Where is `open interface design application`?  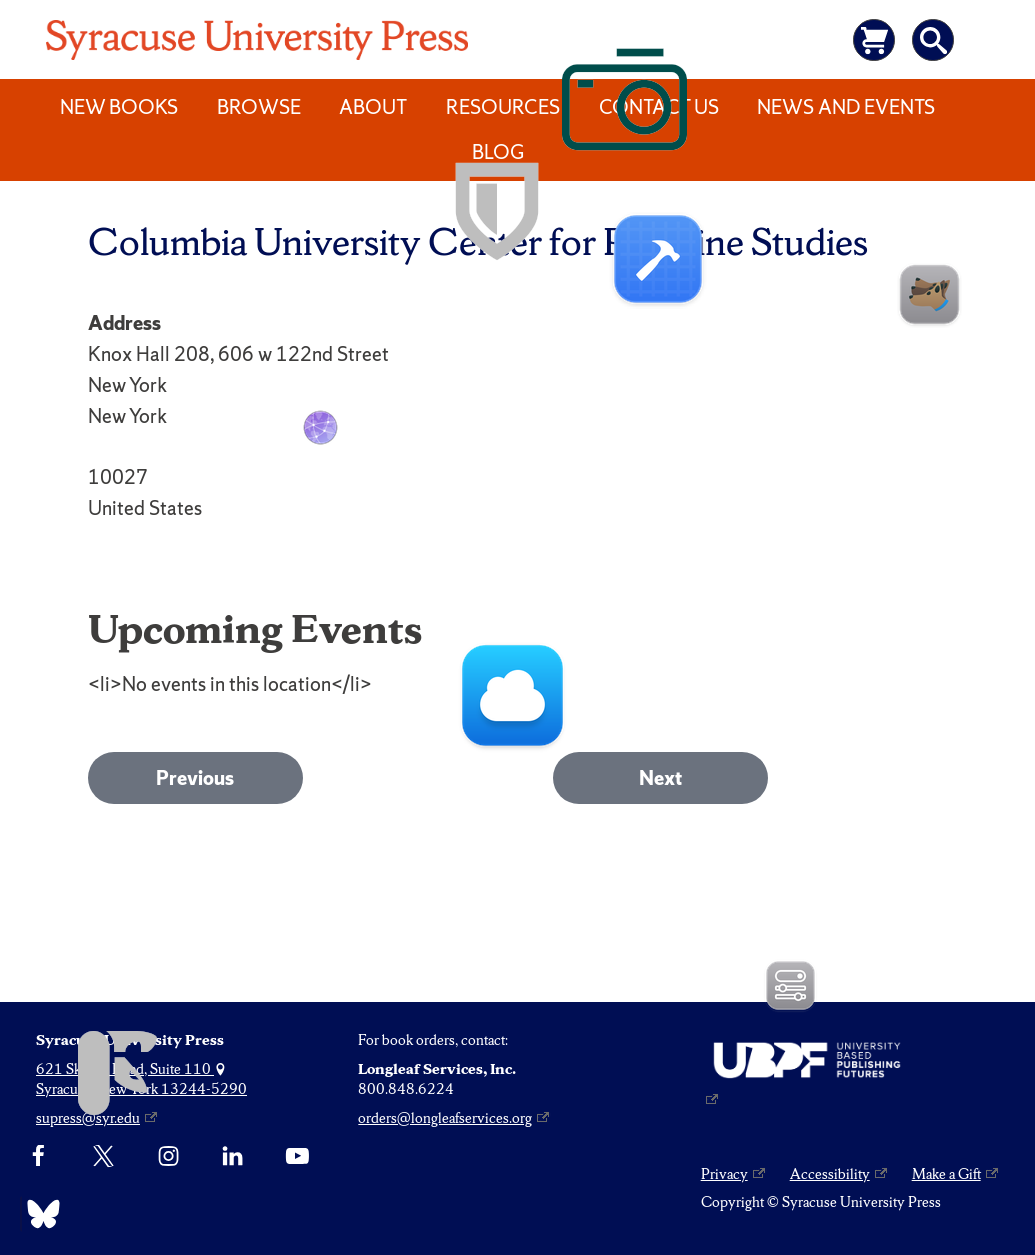
open interface design application is located at coordinates (790, 985).